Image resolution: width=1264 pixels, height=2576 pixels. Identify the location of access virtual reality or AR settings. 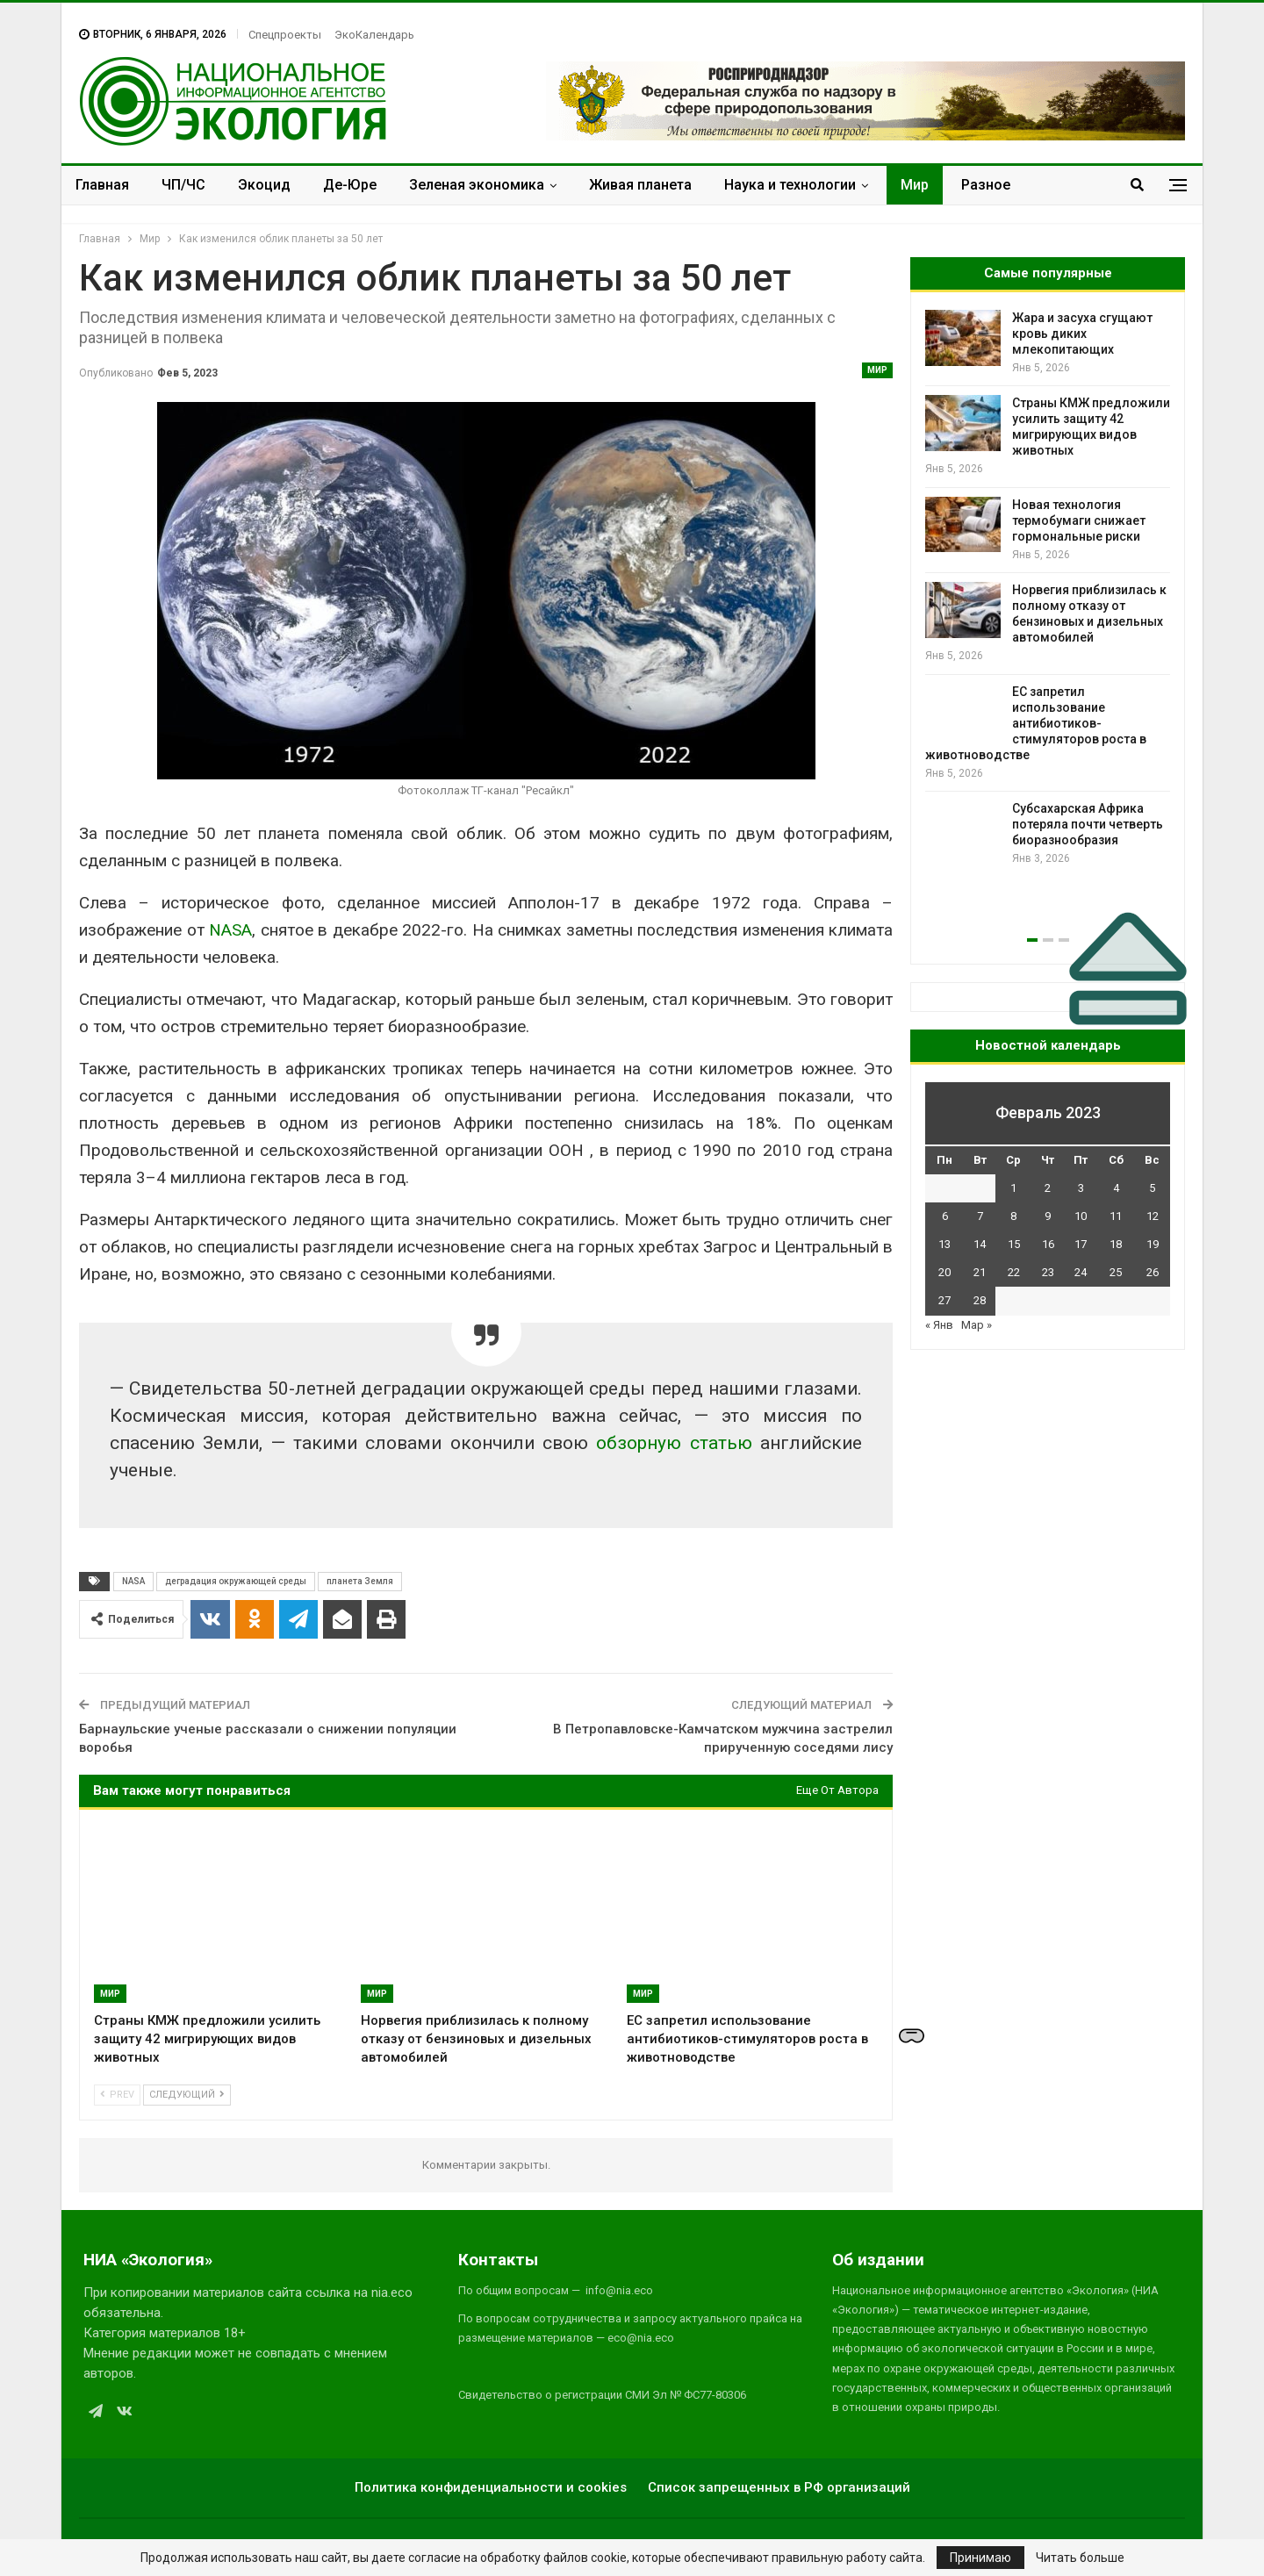
(911, 2035).